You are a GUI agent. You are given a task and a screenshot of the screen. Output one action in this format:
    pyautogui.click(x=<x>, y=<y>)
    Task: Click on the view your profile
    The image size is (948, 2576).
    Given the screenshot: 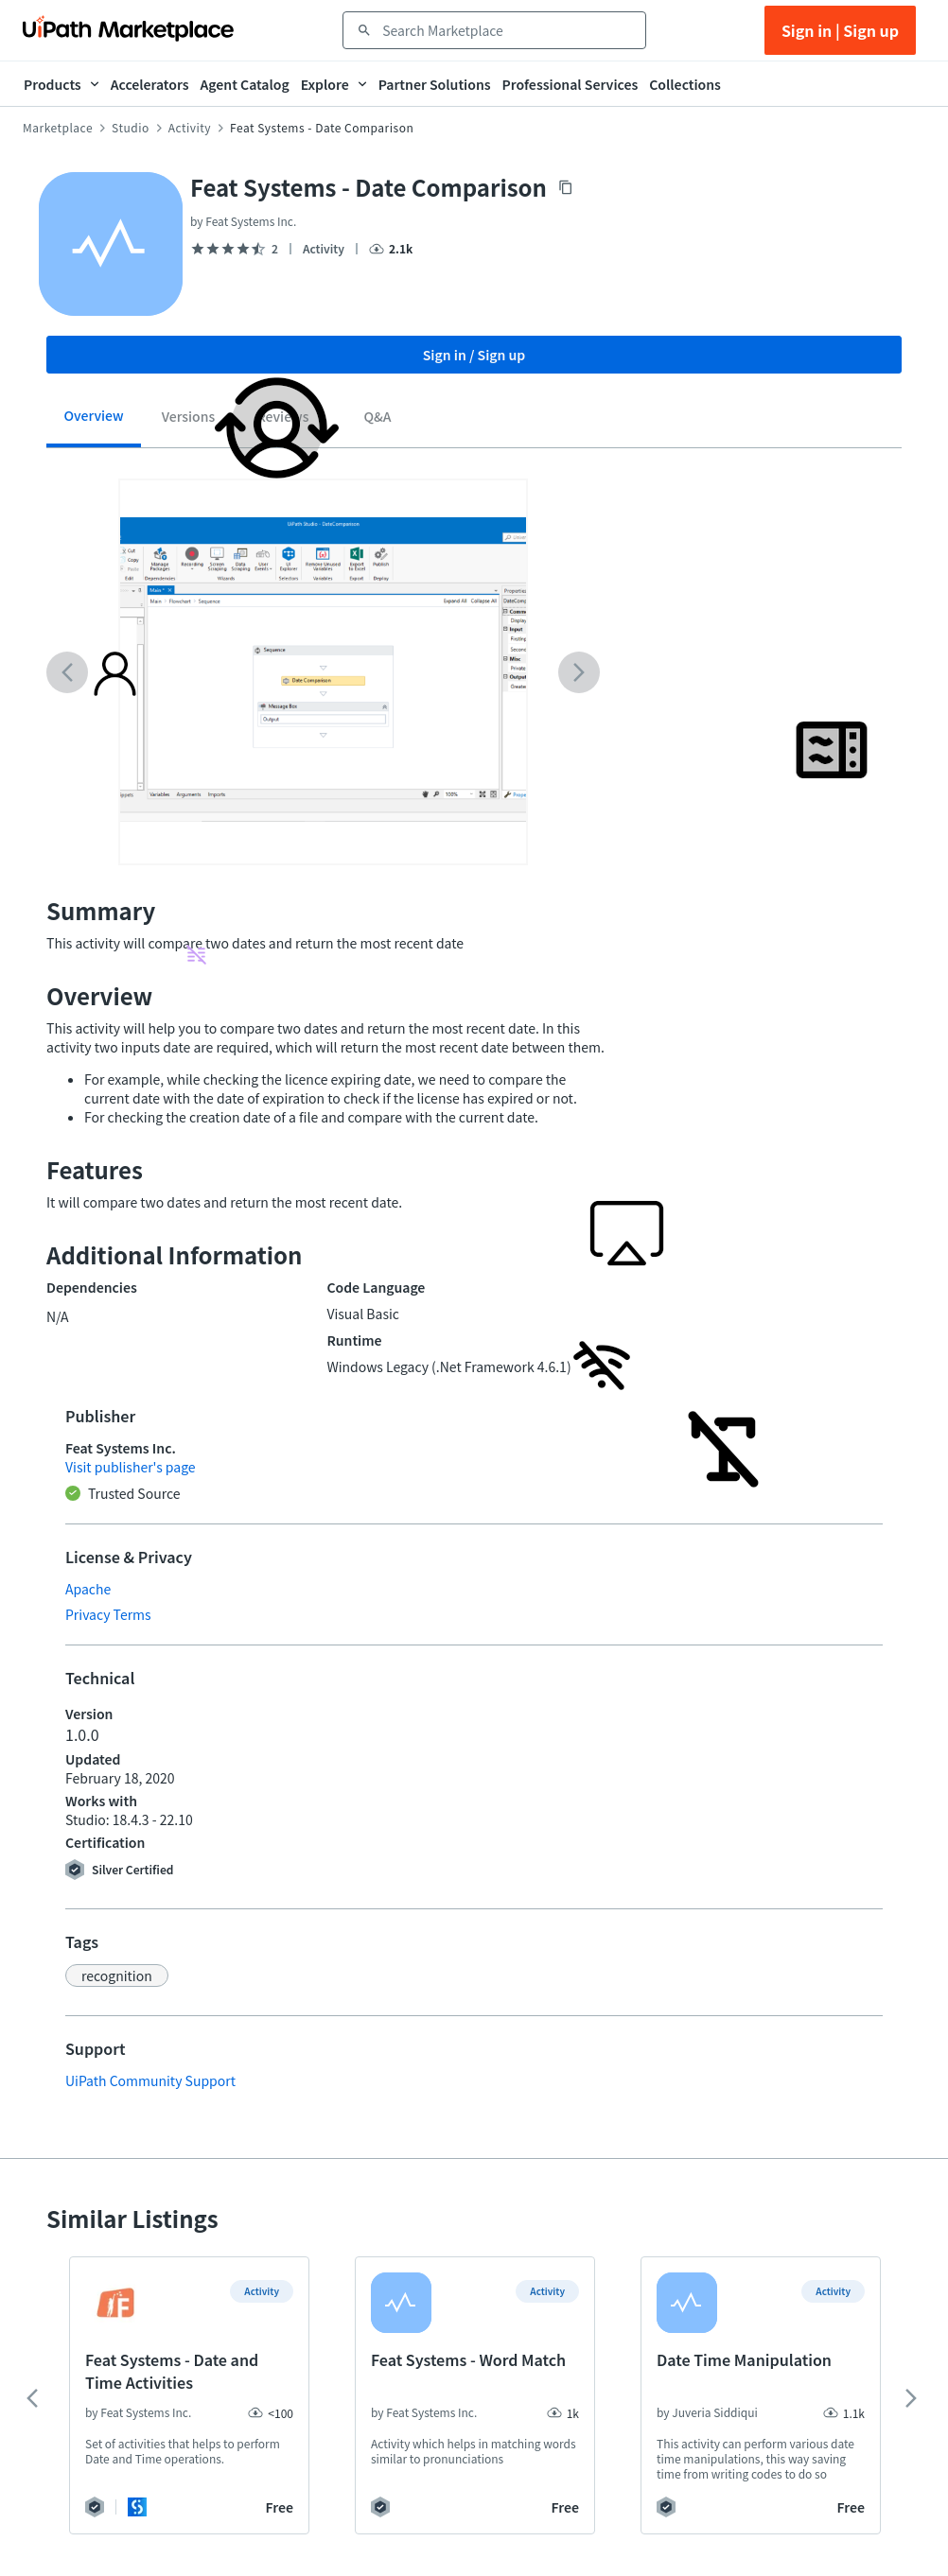 What is the action you would take?
    pyautogui.click(x=114, y=673)
    